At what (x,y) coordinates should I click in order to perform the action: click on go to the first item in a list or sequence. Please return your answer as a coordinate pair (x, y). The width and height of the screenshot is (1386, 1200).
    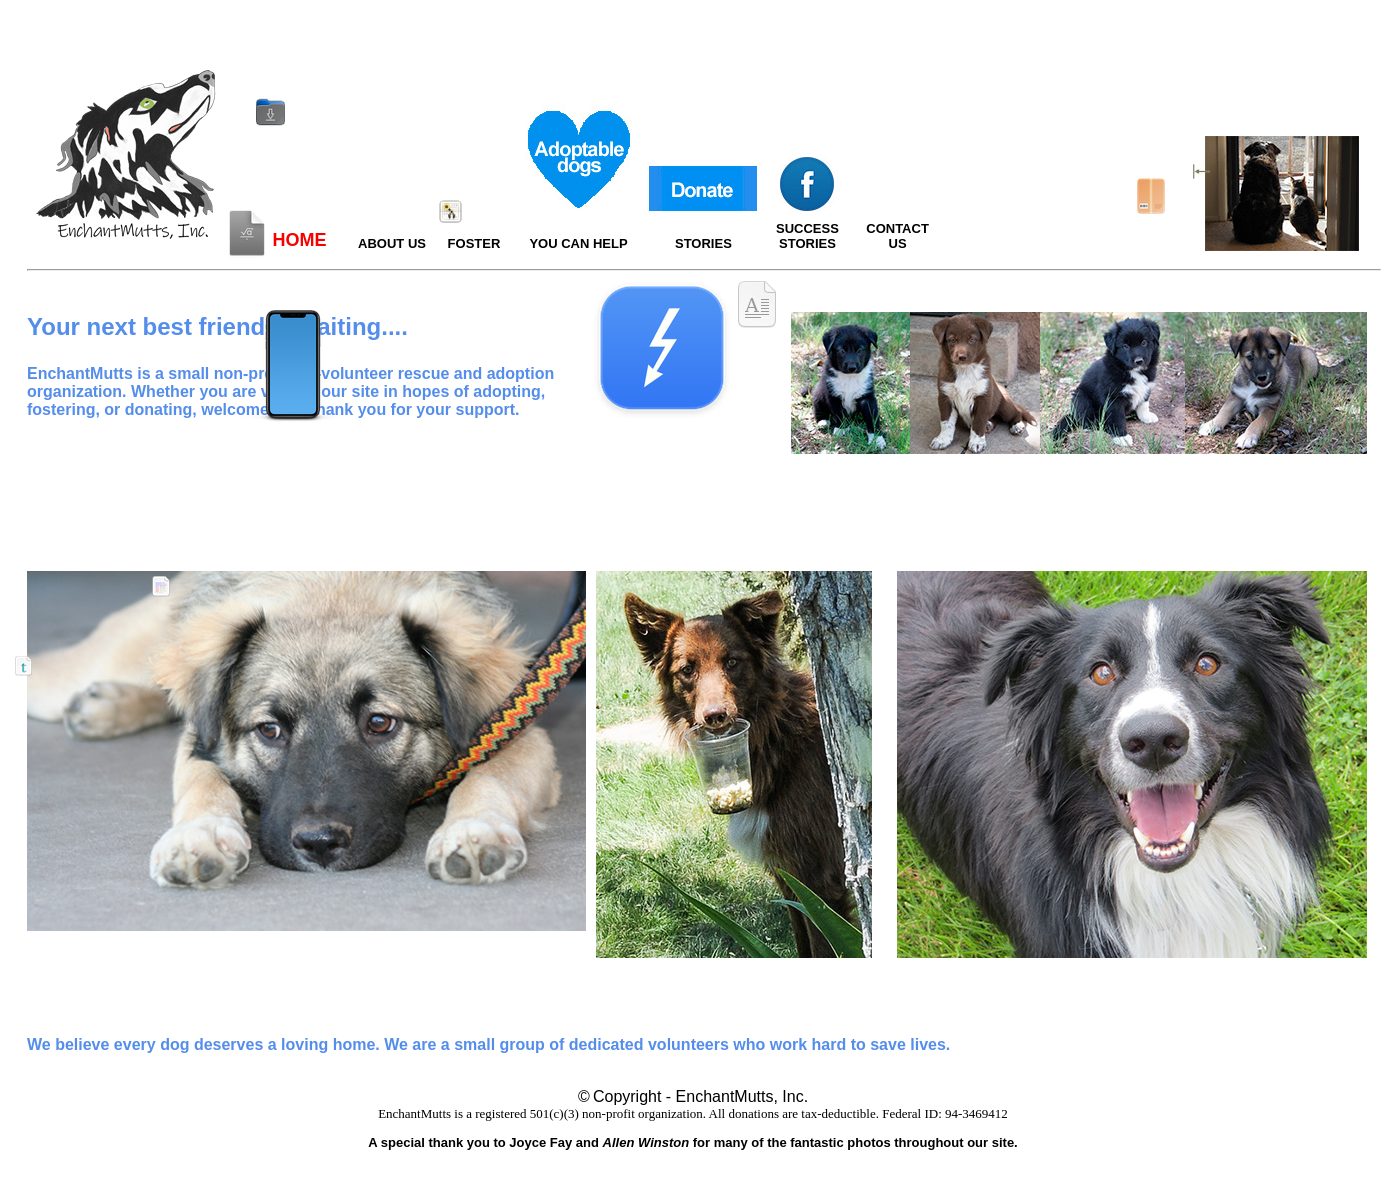
    Looking at the image, I should click on (1201, 171).